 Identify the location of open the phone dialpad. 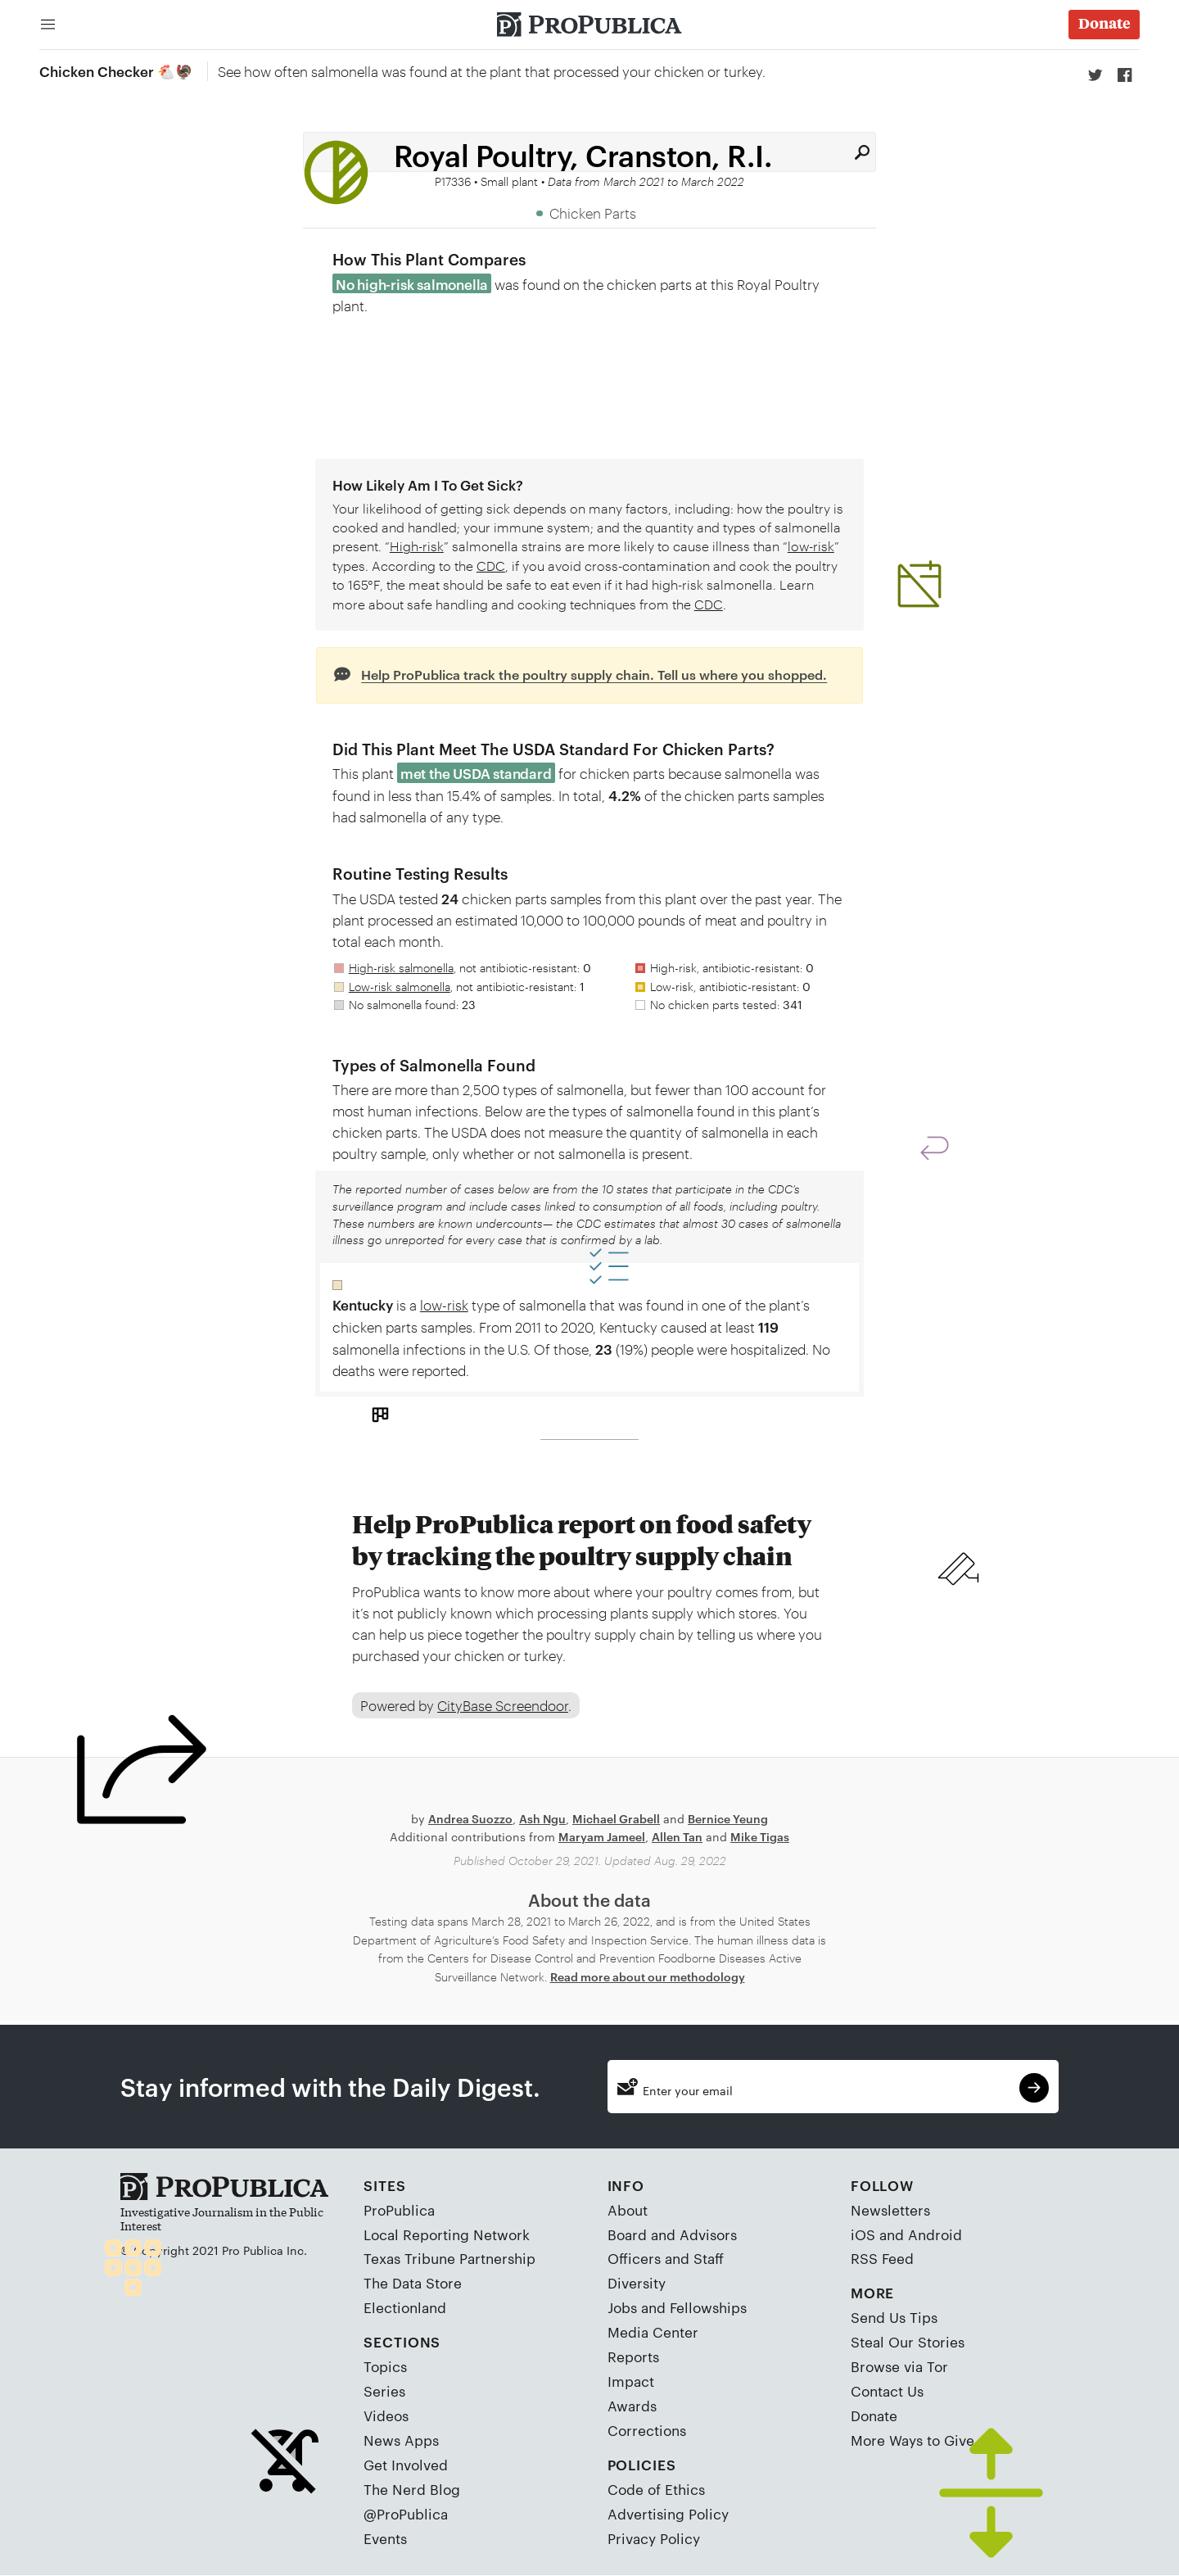
(133, 2267).